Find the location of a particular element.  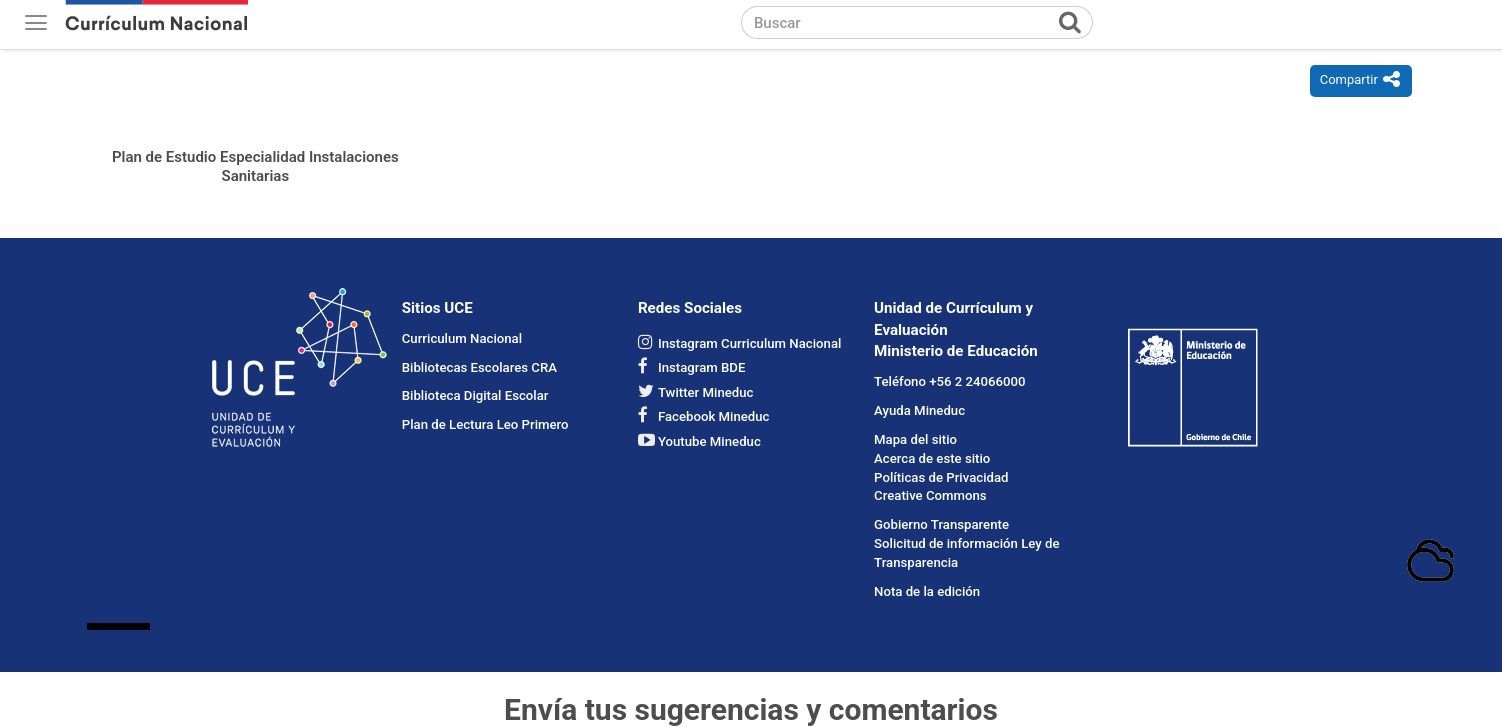

insert a horizontal divider line is located at coordinates (118, 626).